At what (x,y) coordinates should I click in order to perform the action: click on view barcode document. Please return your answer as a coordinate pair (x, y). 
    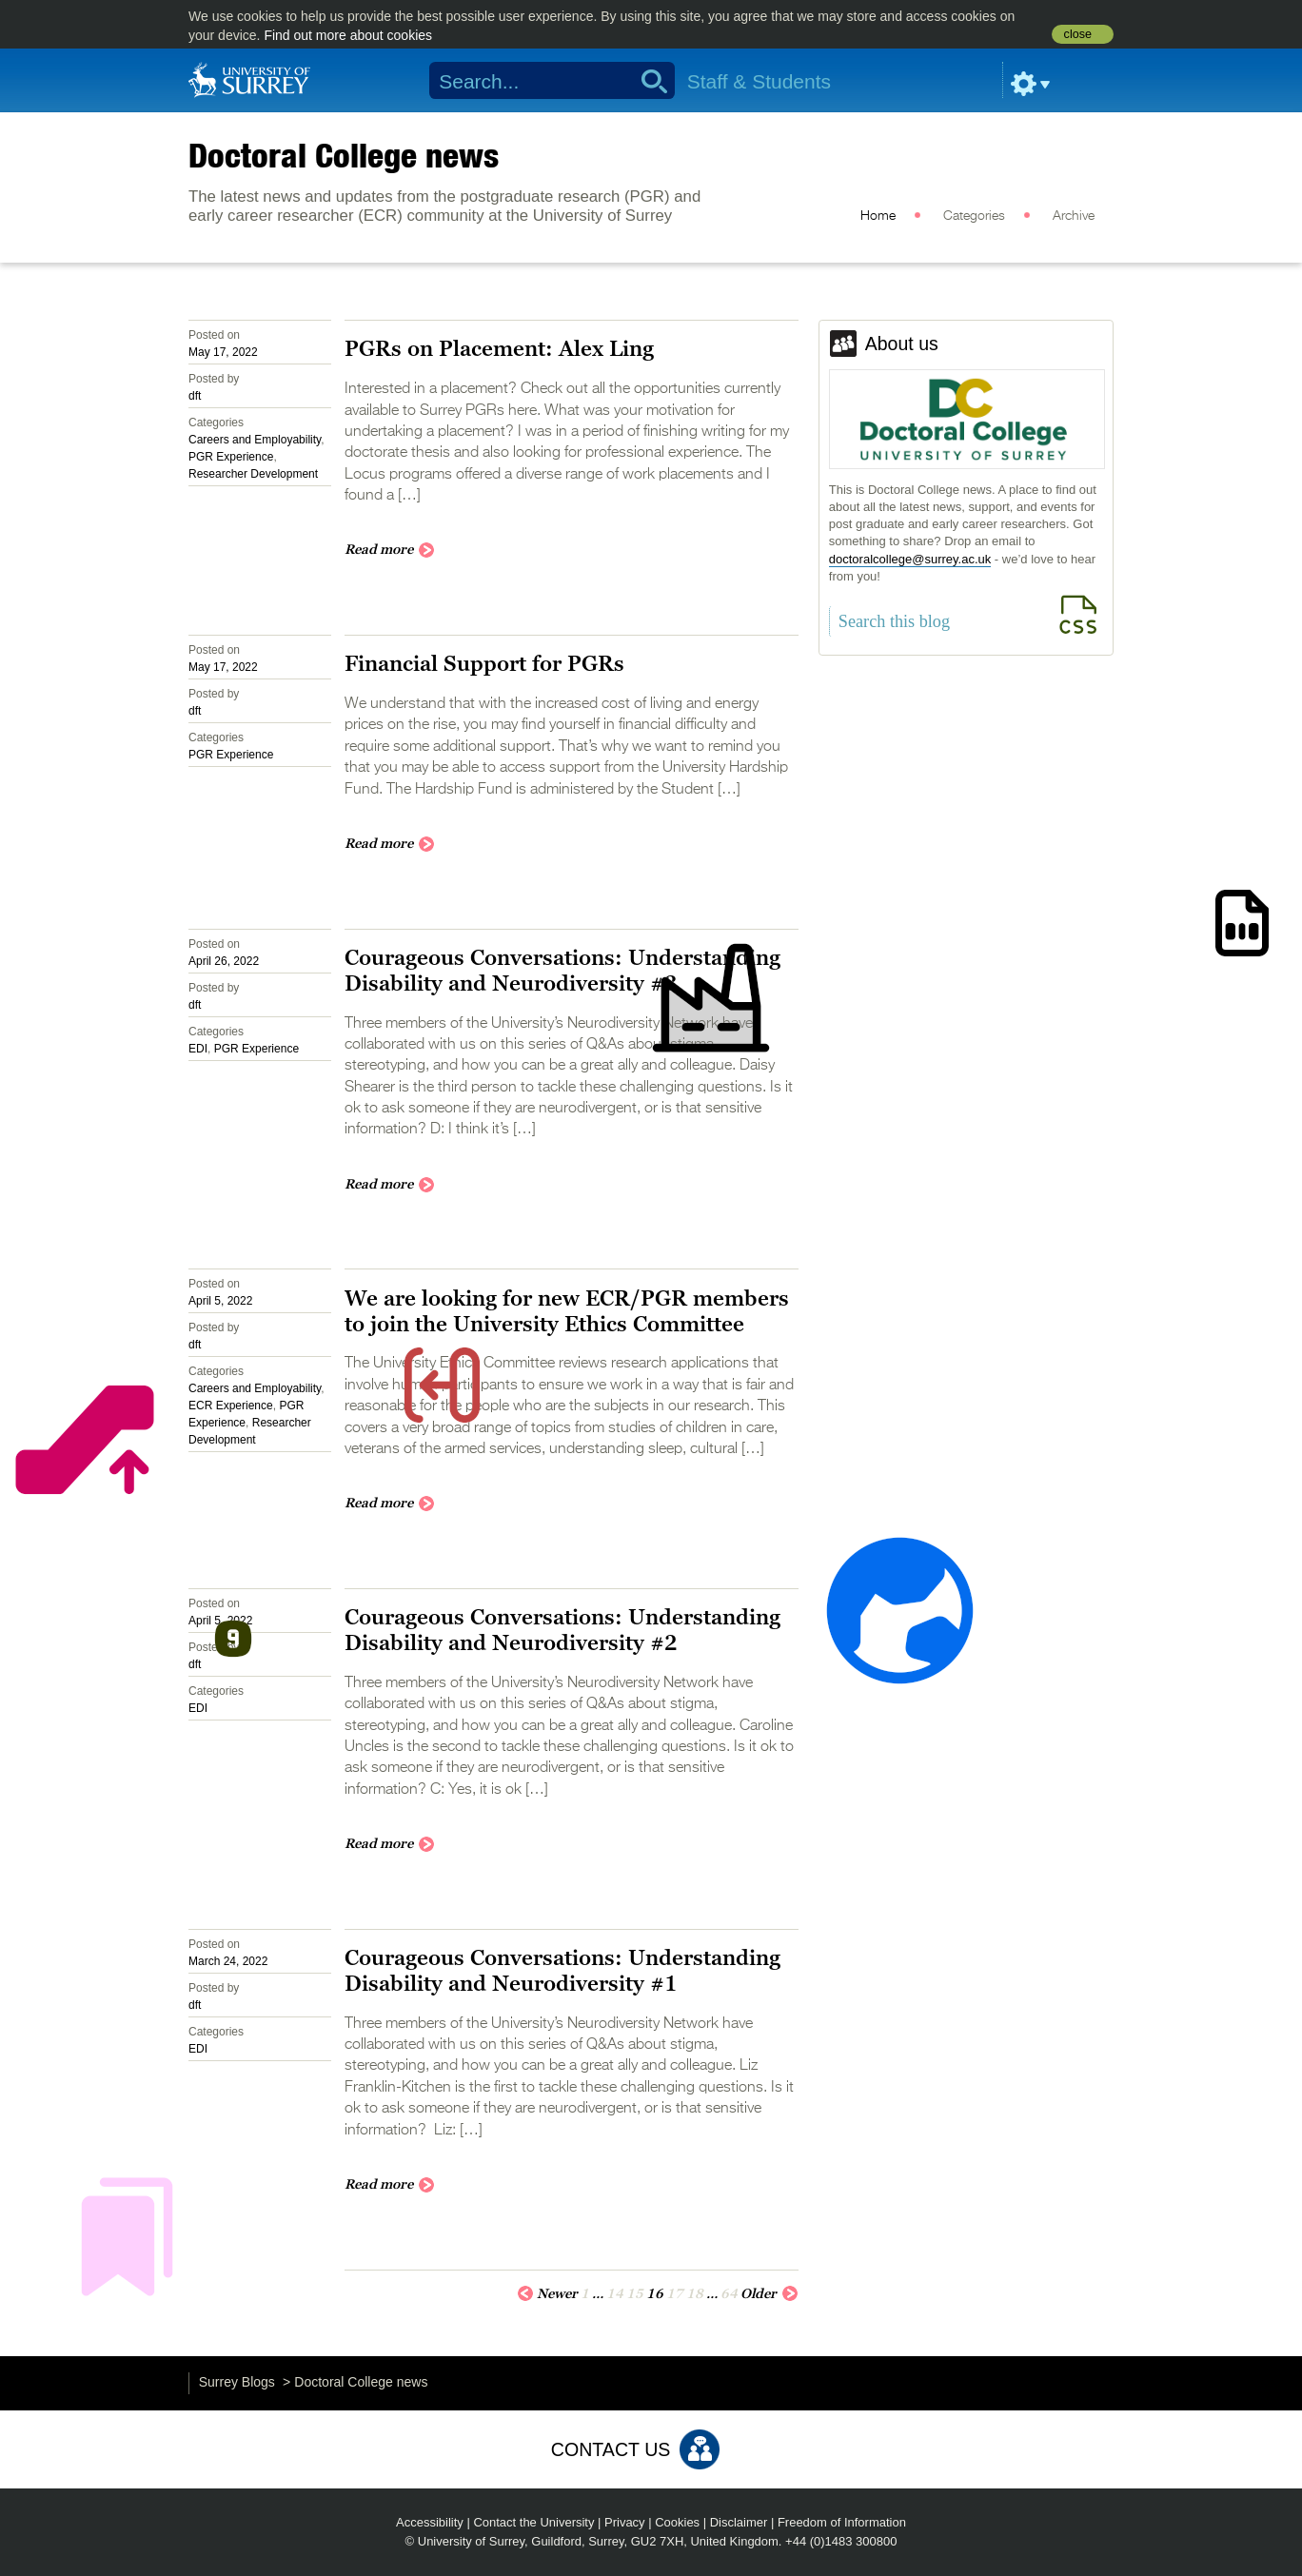
    Looking at the image, I should click on (1242, 923).